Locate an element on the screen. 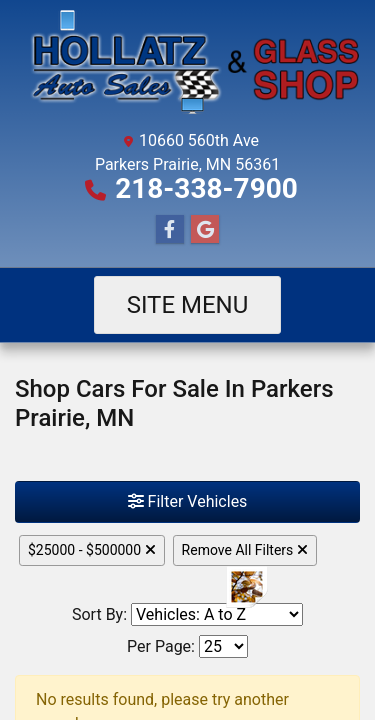 The image size is (375, 720). connect to an external display is located at coordinates (192, 103).